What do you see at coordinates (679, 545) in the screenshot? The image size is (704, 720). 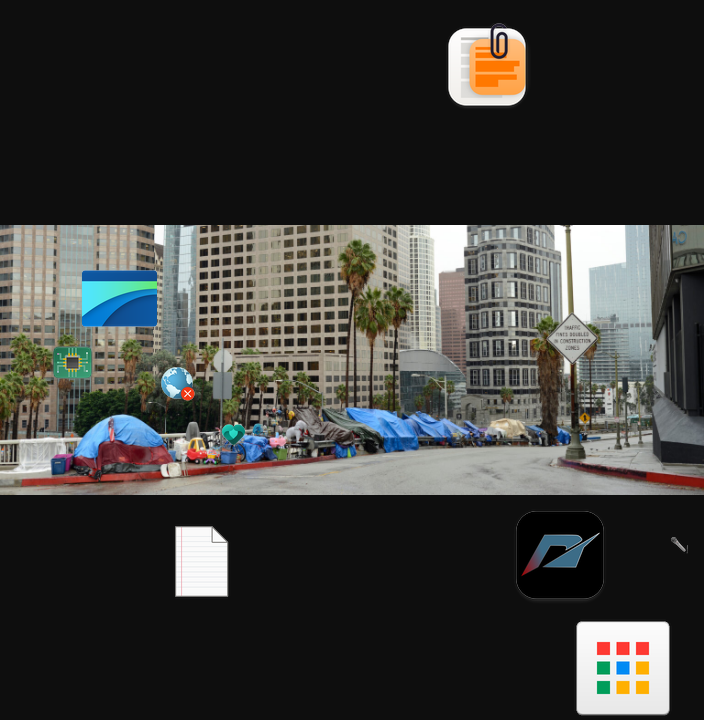 I see `access microphone settings` at bounding box center [679, 545].